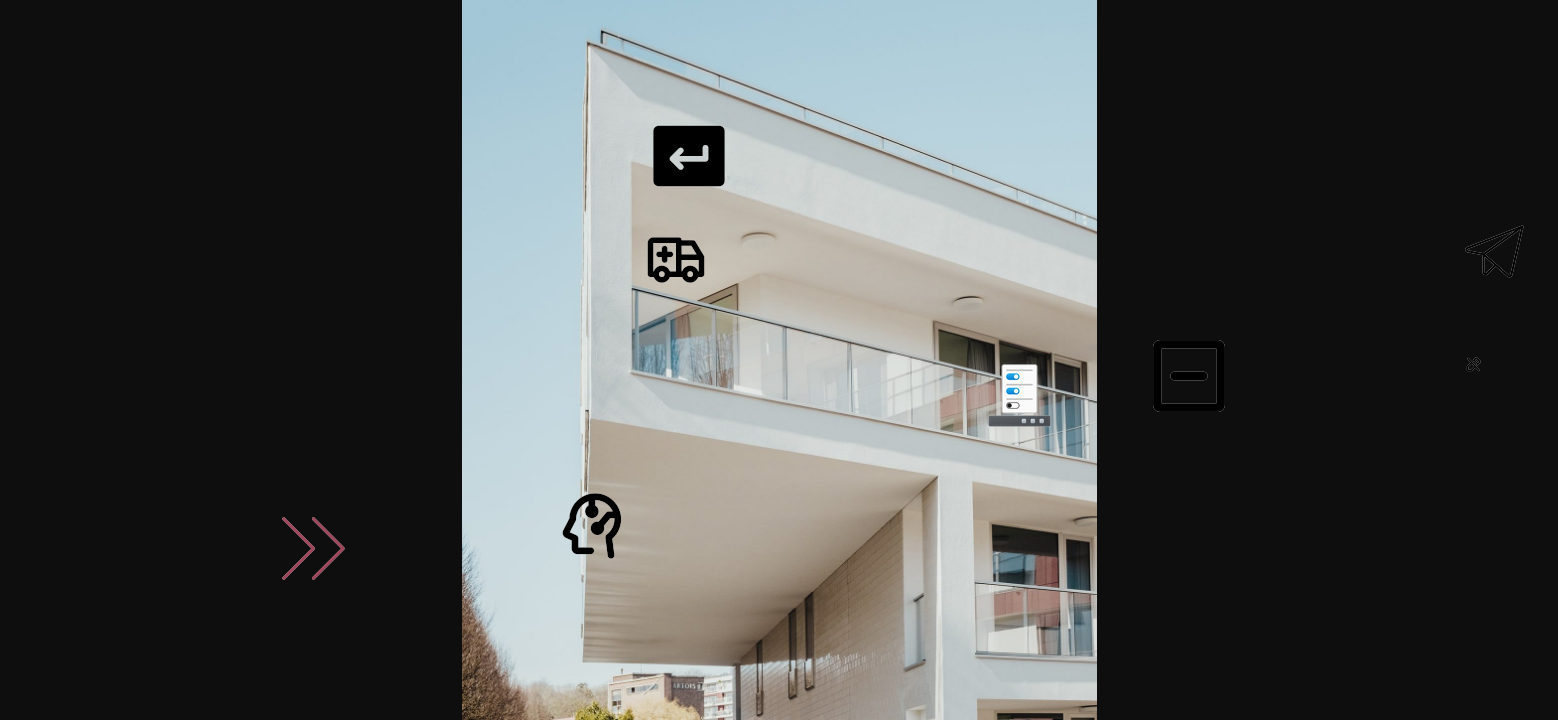 The image size is (1558, 720). I want to click on press enter or return key, so click(689, 156).